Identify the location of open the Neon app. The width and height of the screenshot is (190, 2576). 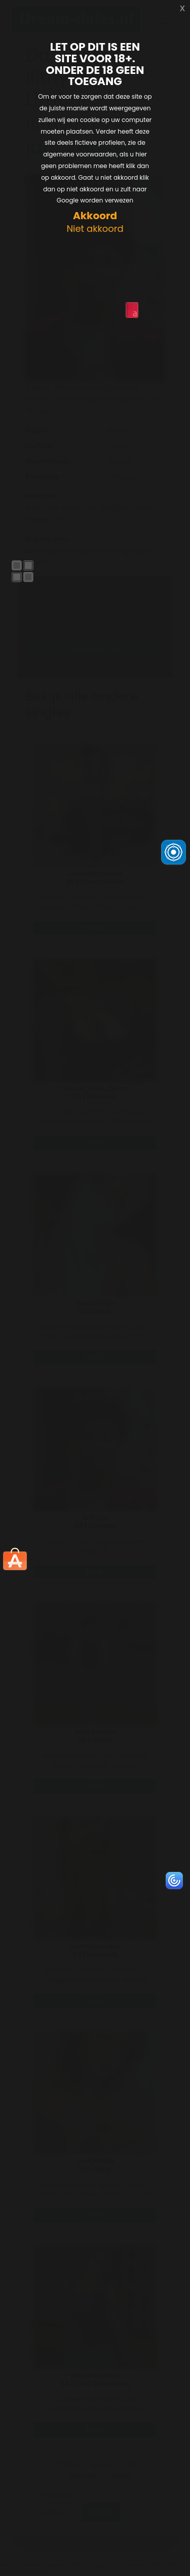
(173, 852).